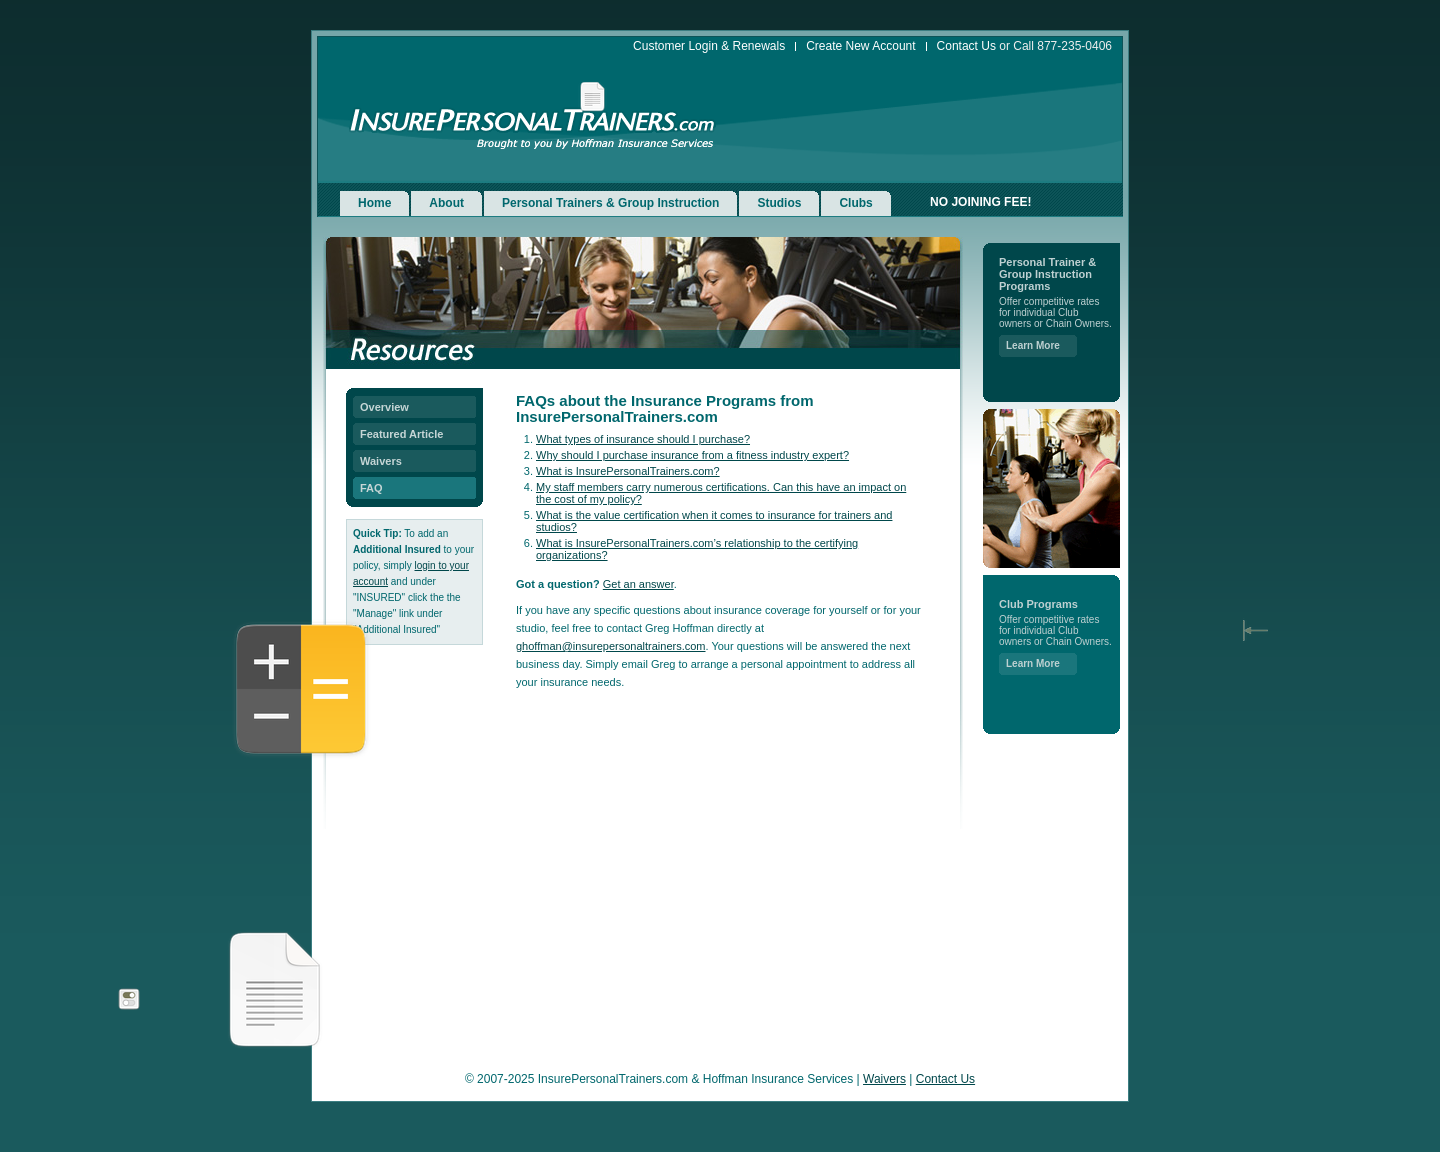 The height and width of the screenshot is (1152, 1440). Describe the element at coordinates (301, 689) in the screenshot. I see `open the calculator app` at that location.